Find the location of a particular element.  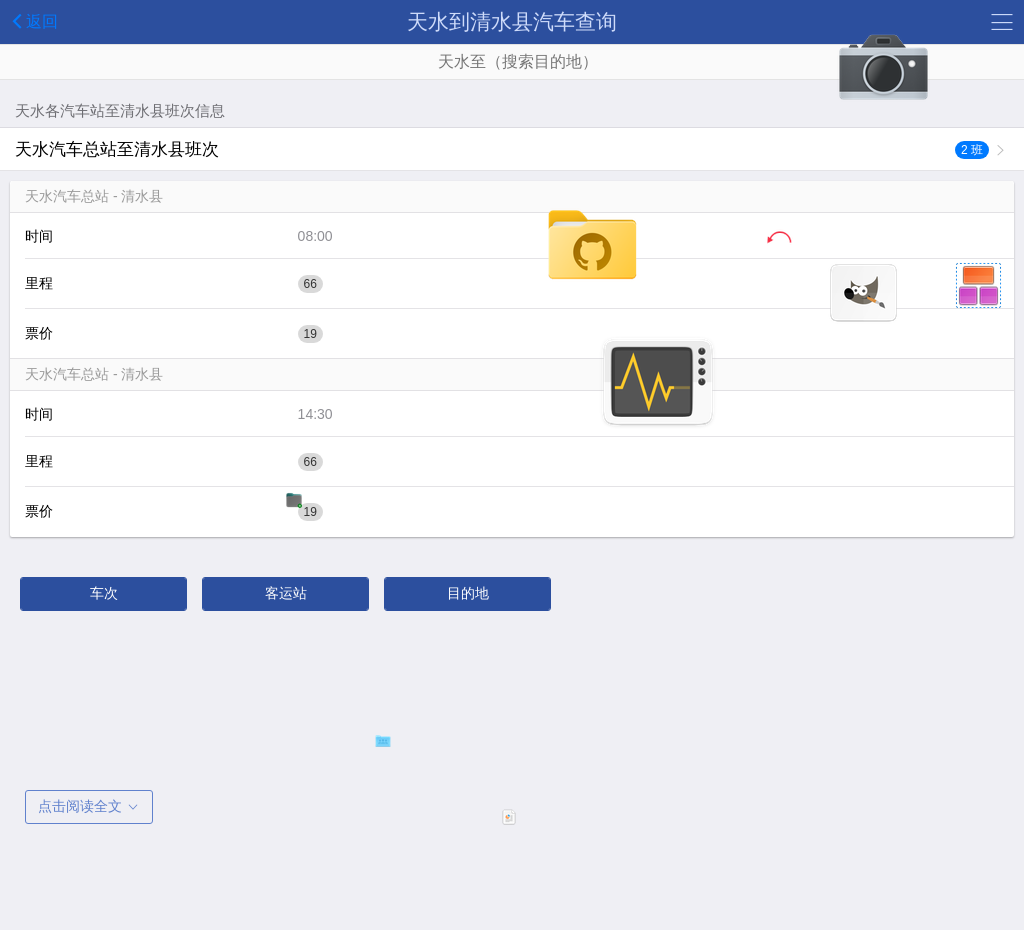

open a presentation file is located at coordinates (509, 817).